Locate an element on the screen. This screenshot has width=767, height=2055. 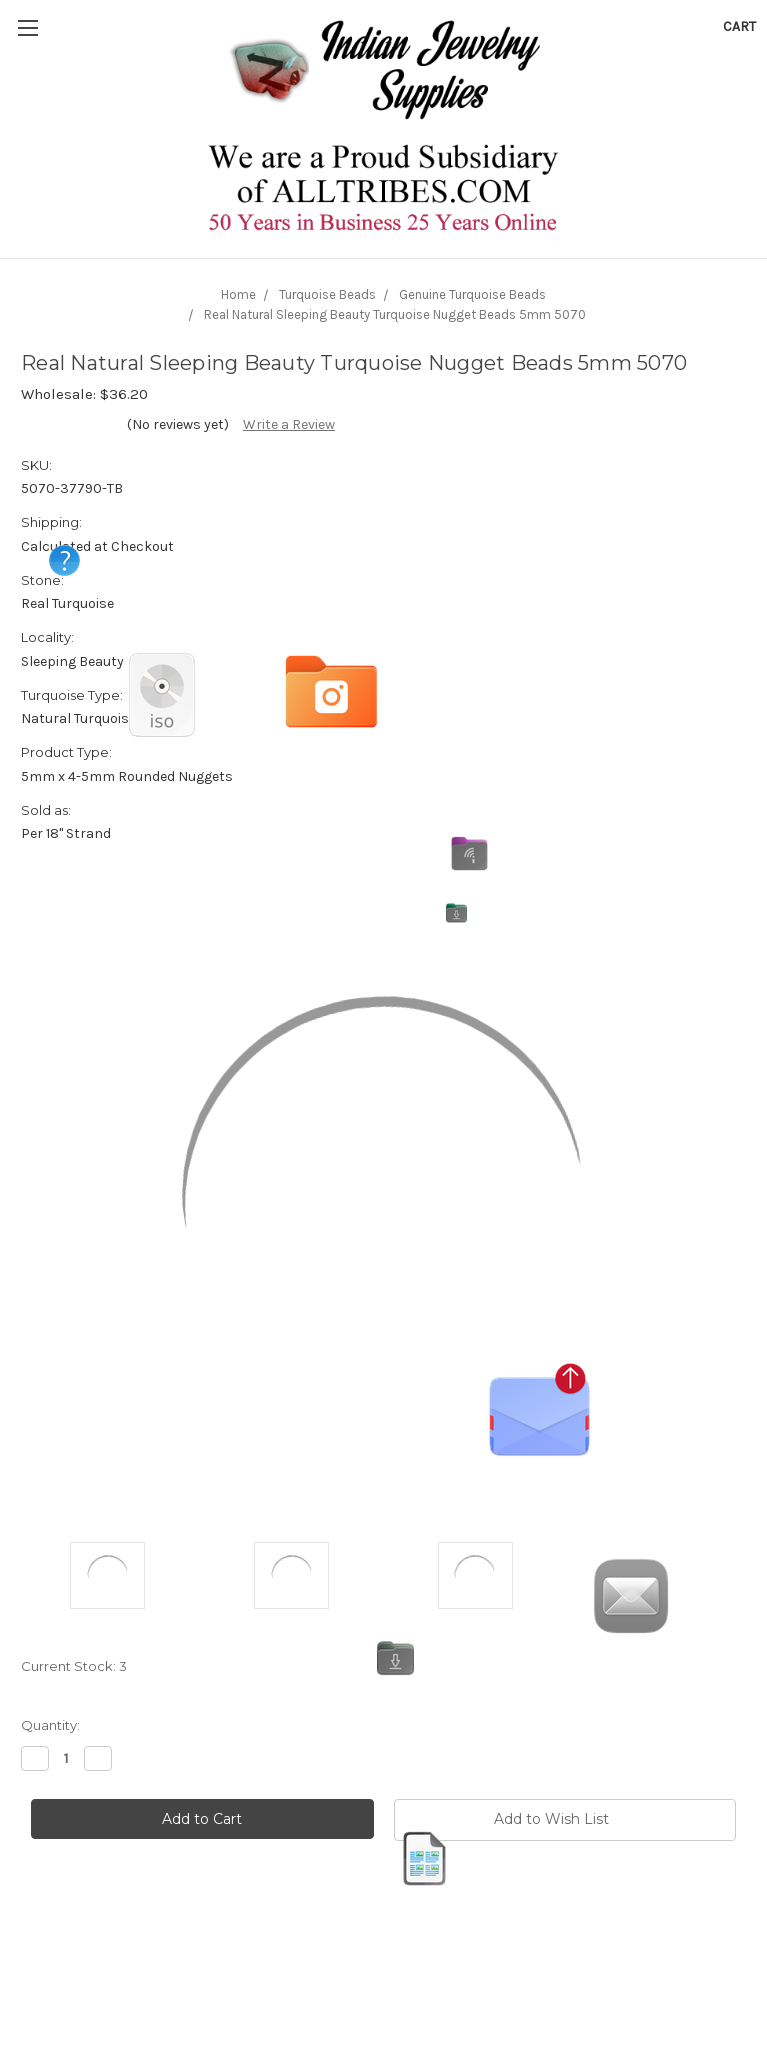
a CD/DVD disc image file (ISO format) is located at coordinates (162, 695).